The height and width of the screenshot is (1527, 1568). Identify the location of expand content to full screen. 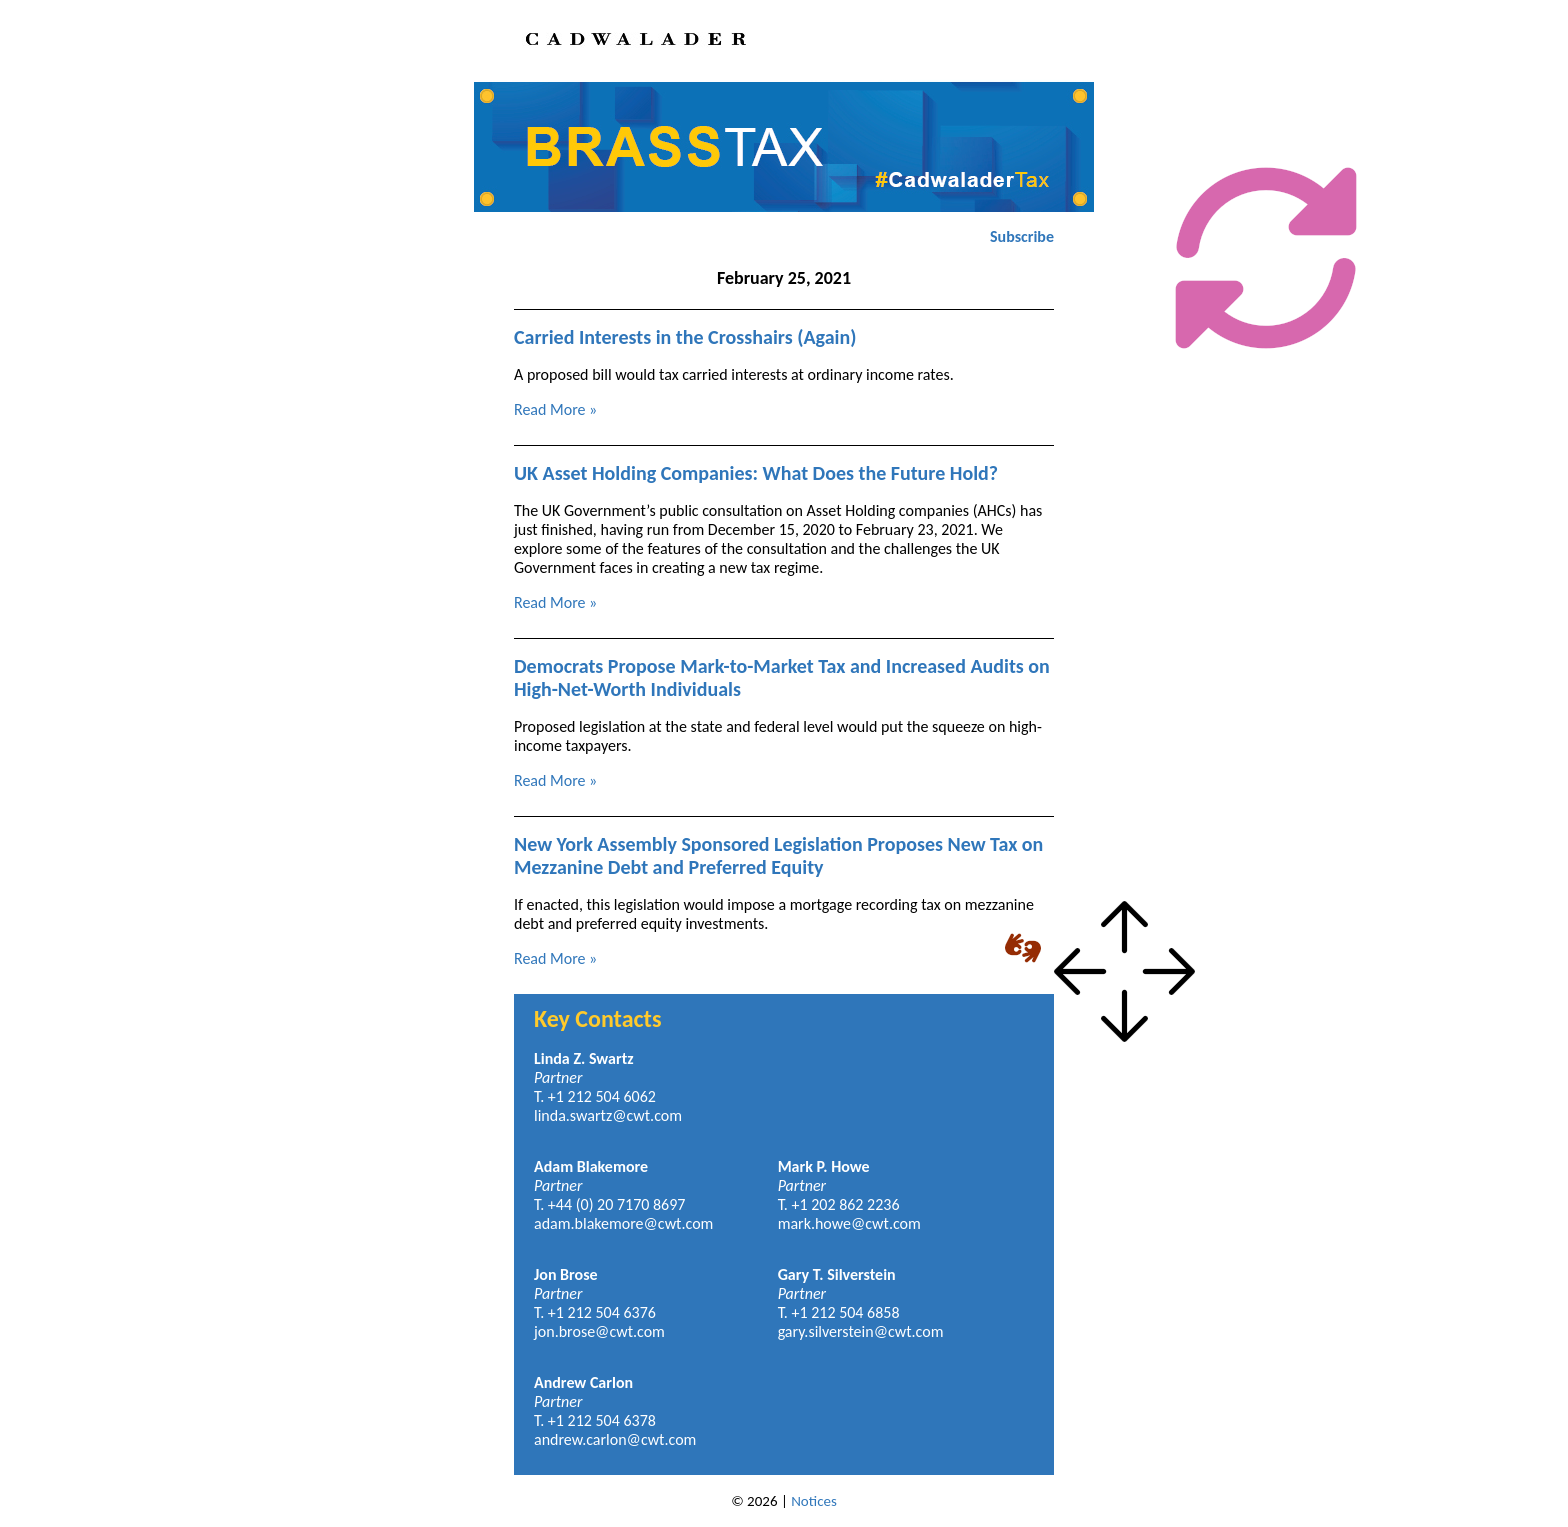
(1124, 971).